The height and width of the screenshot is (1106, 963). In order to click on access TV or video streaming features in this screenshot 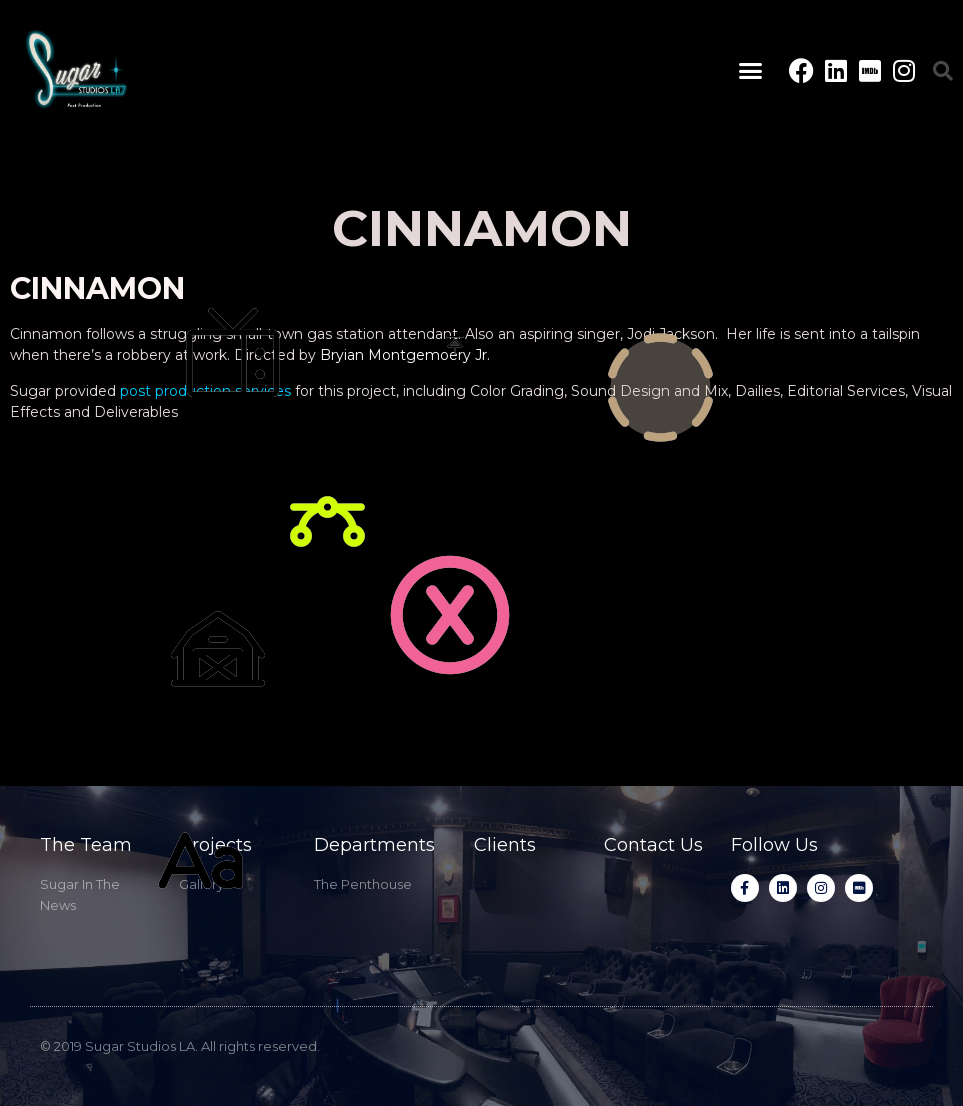, I will do `click(233, 358)`.